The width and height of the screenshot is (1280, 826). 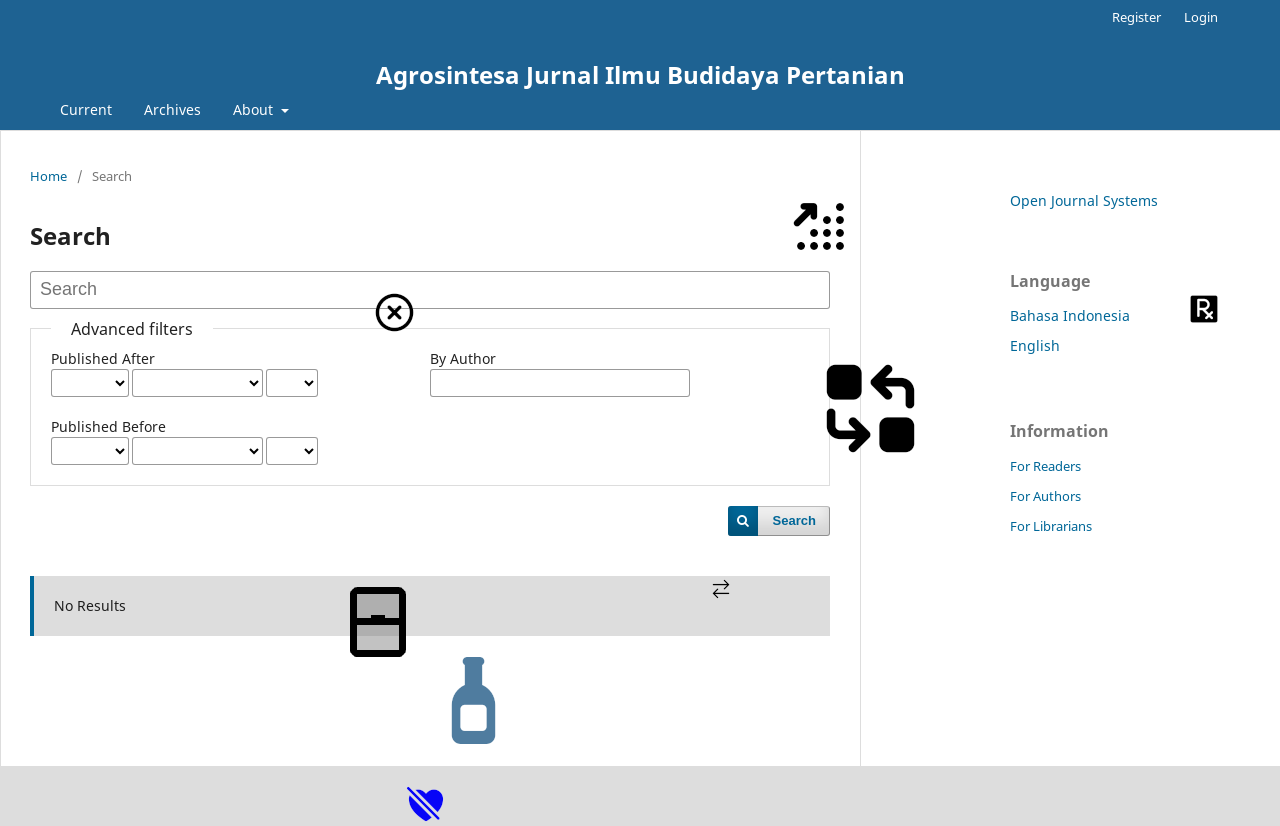 I want to click on view prescription details, so click(x=1204, y=309).